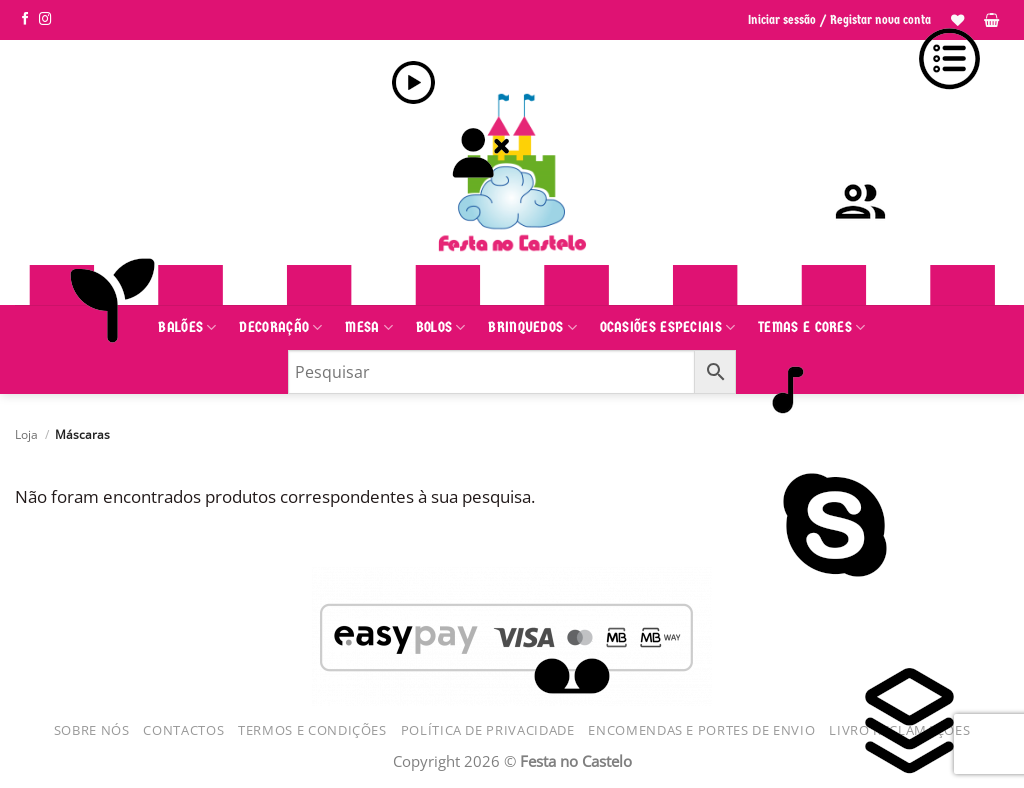 The image size is (1024, 788). I want to click on play or access audio content, so click(788, 390).